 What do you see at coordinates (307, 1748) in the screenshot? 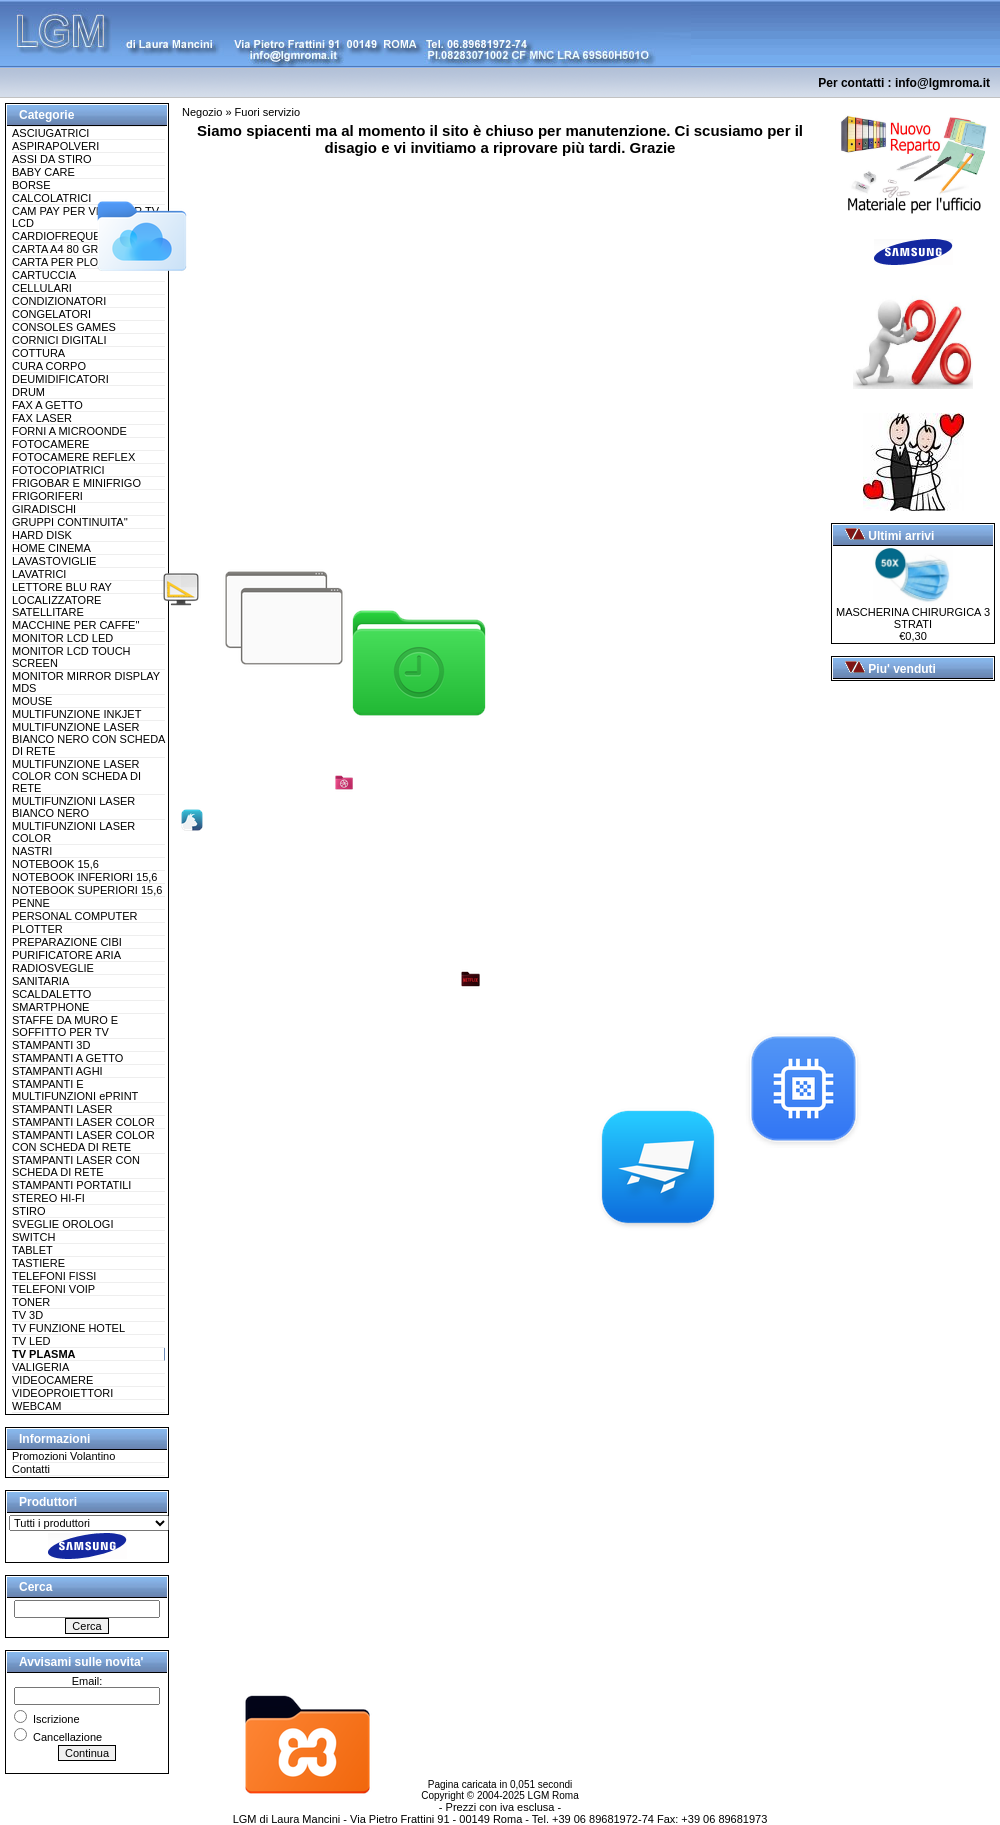
I see `open XAMPP local server files folder` at bounding box center [307, 1748].